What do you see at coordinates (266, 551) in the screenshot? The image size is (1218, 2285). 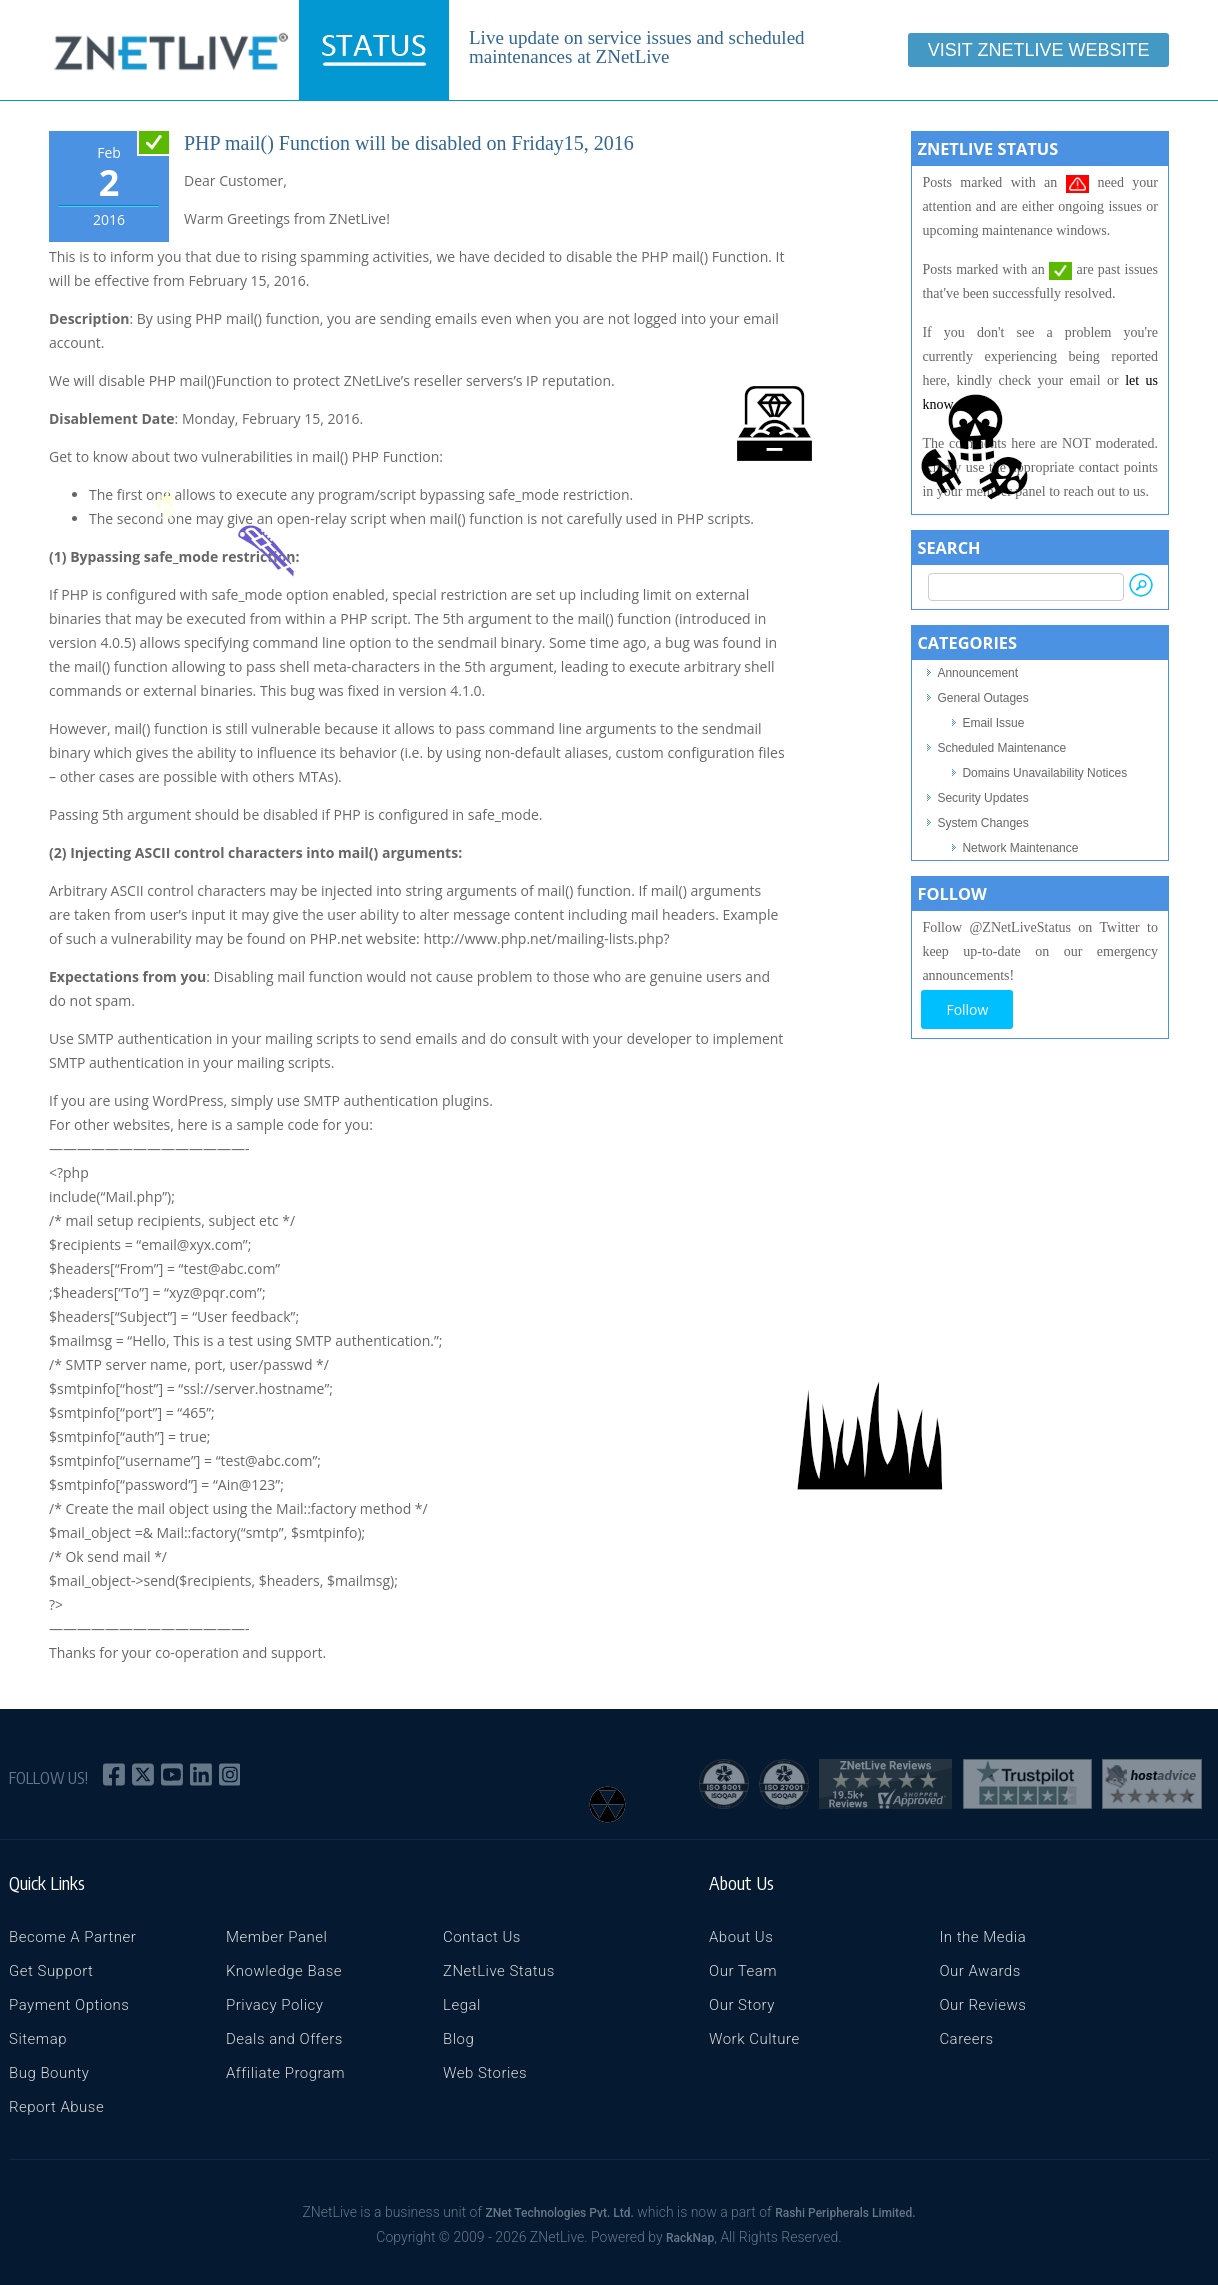 I see `access cutting or trimming tools` at bounding box center [266, 551].